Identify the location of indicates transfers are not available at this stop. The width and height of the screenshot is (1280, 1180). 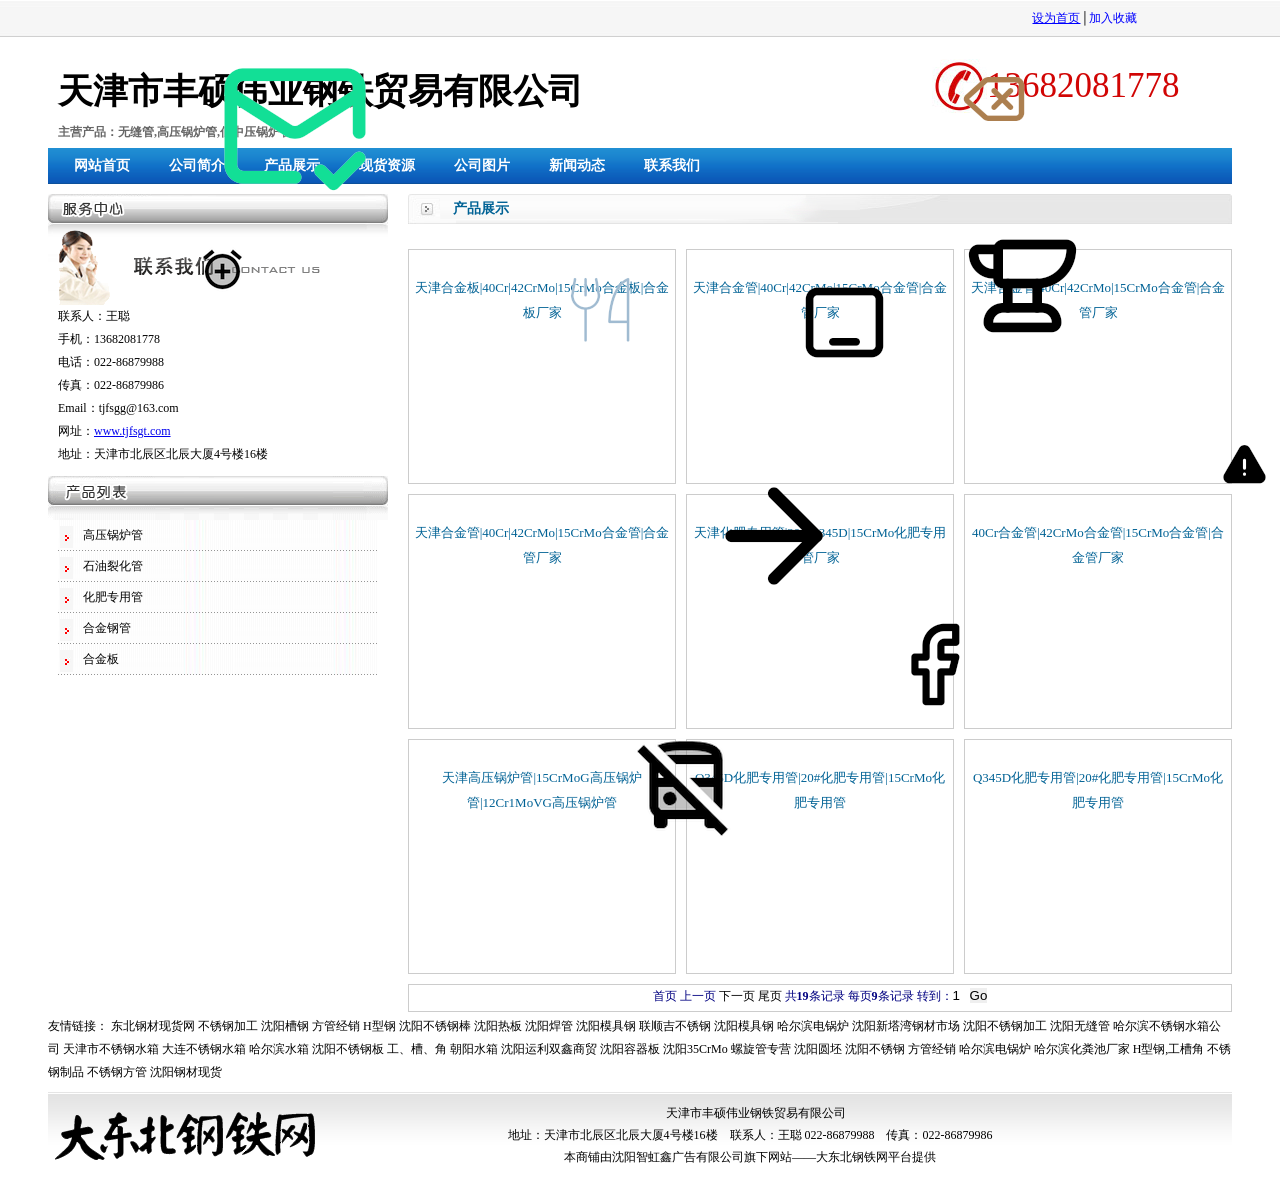
(686, 787).